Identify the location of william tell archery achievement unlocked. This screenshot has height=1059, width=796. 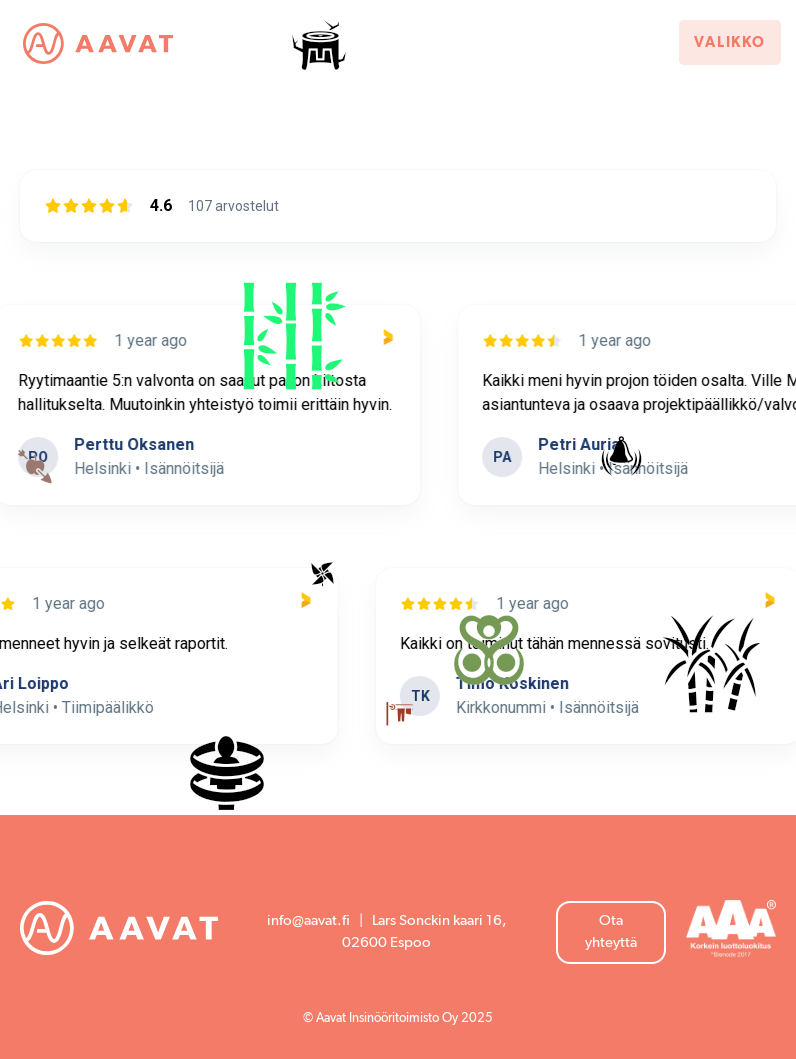
(34, 466).